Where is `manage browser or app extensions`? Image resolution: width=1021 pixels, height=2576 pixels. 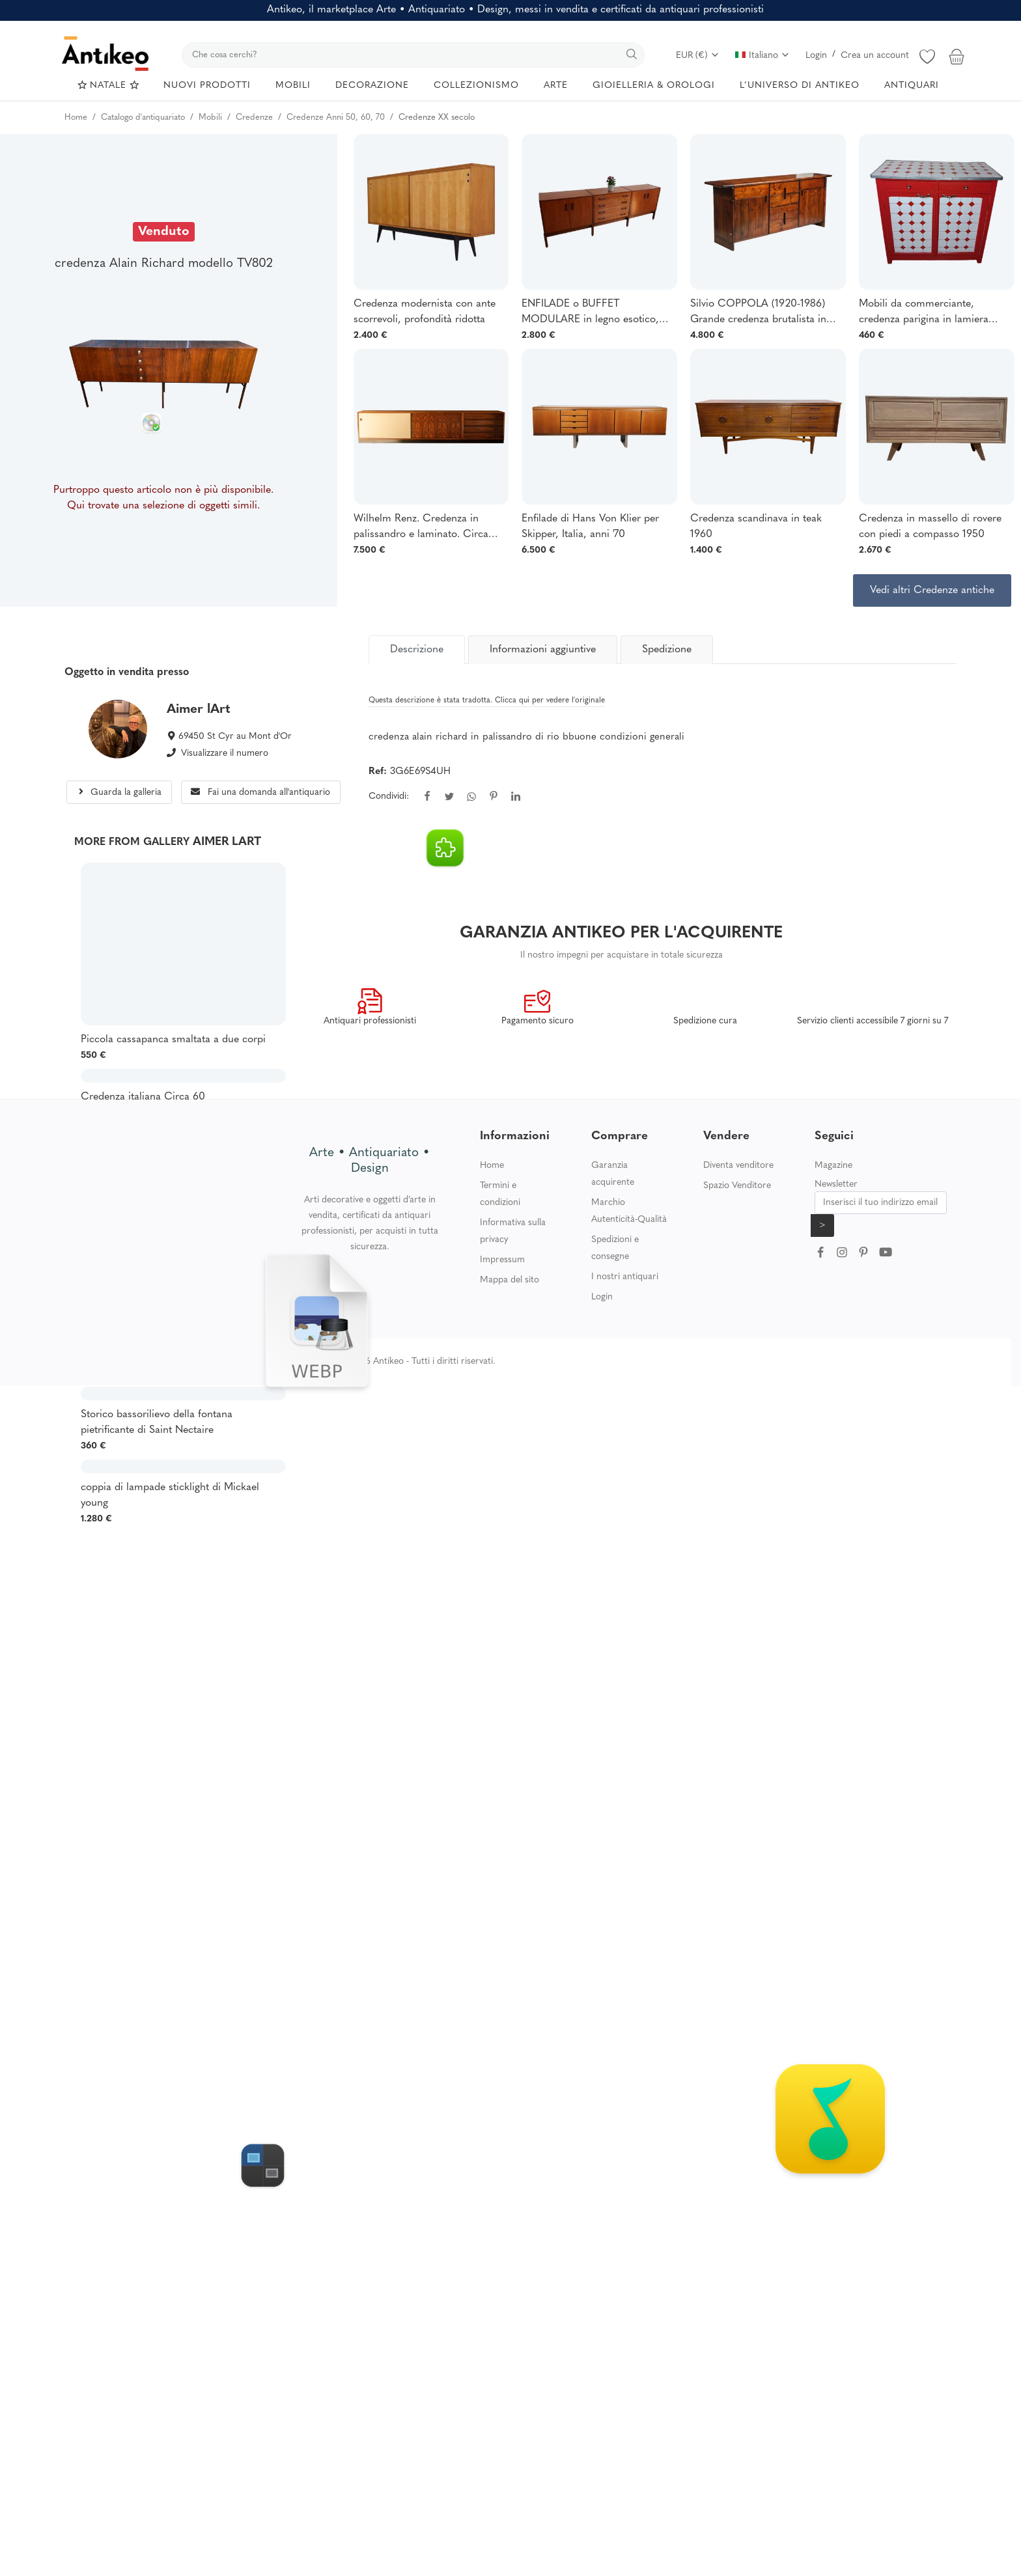 manage browser or app extensions is located at coordinates (445, 848).